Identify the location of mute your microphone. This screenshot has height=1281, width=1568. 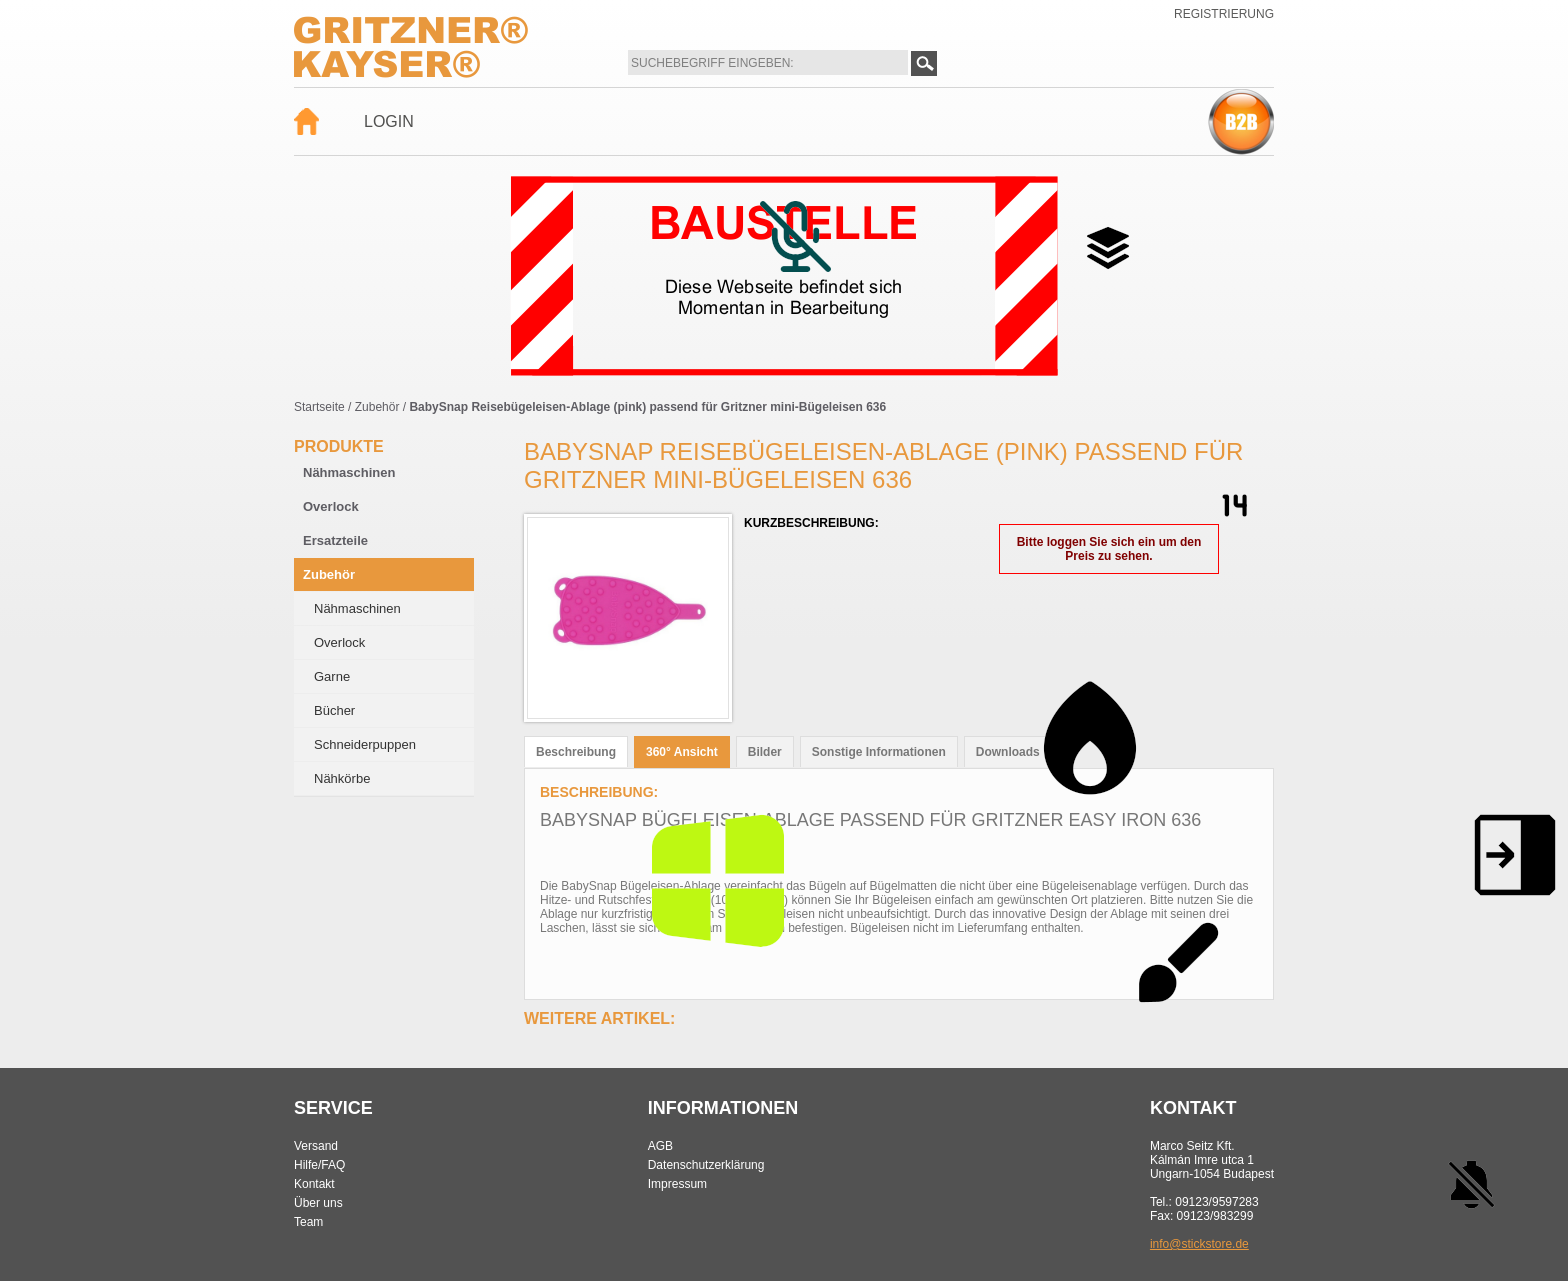
(795, 236).